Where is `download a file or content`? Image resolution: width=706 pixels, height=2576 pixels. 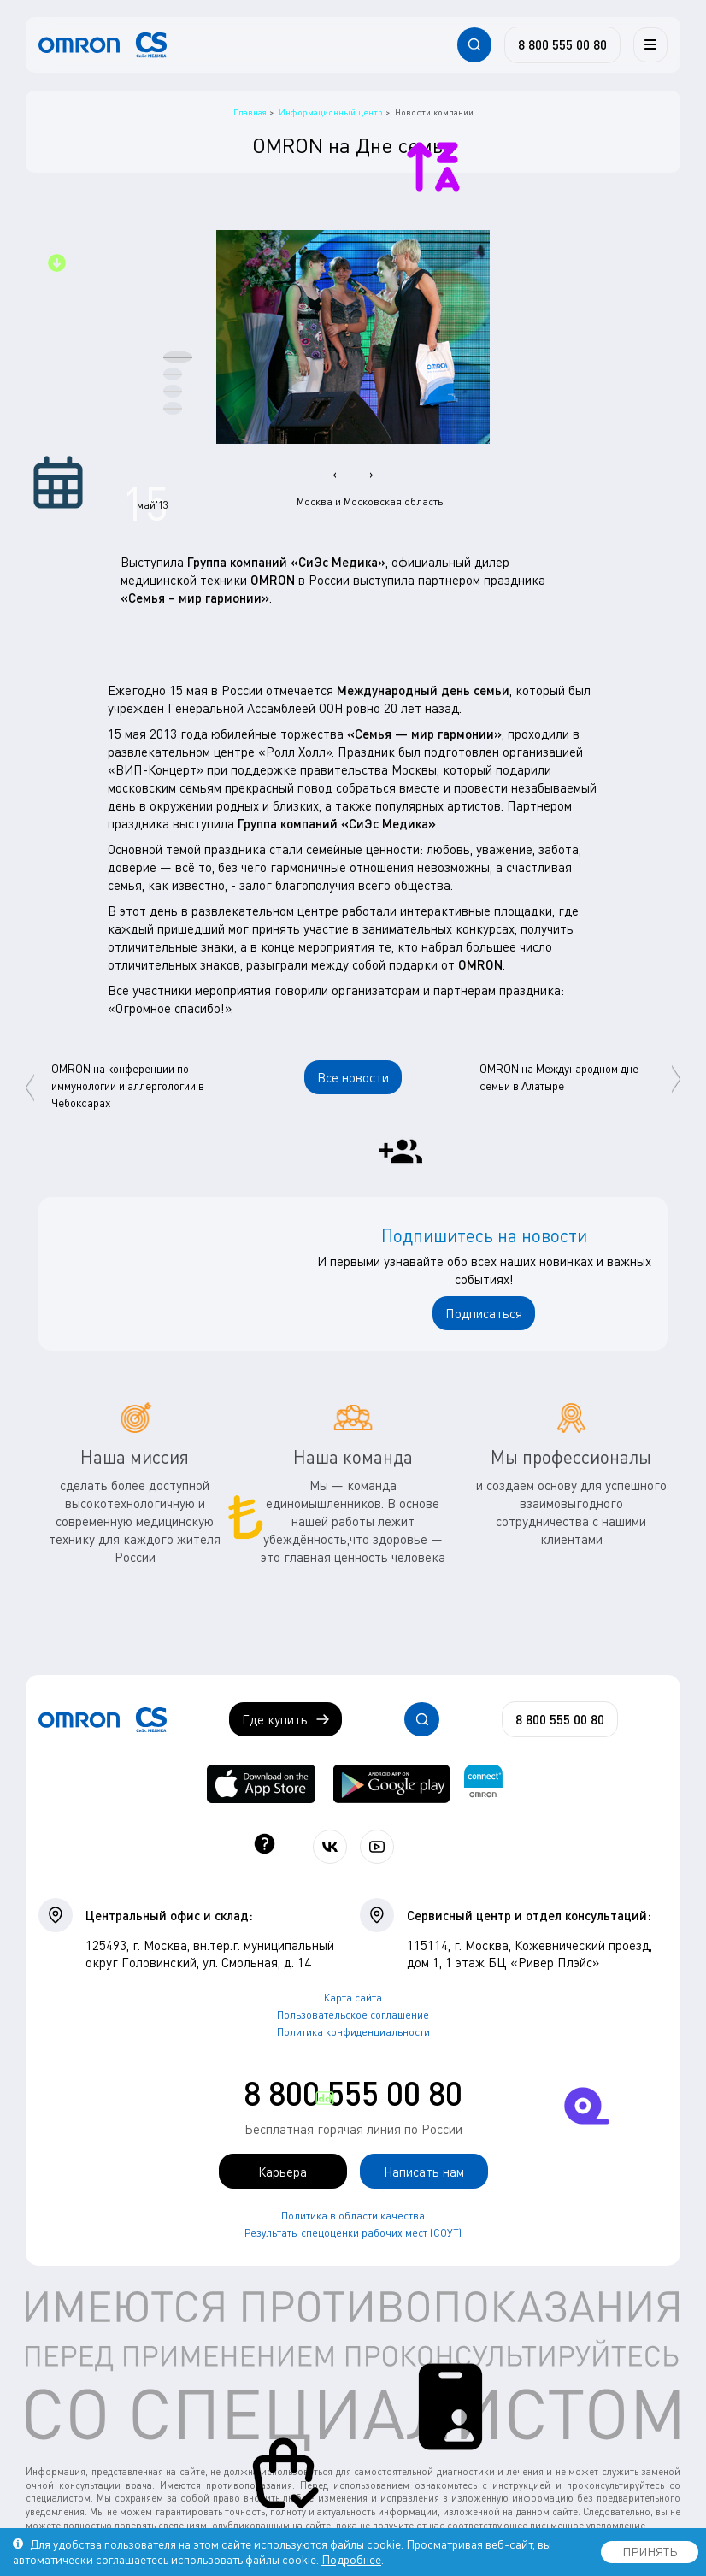 download a file or content is located at coordinates (56, 262).